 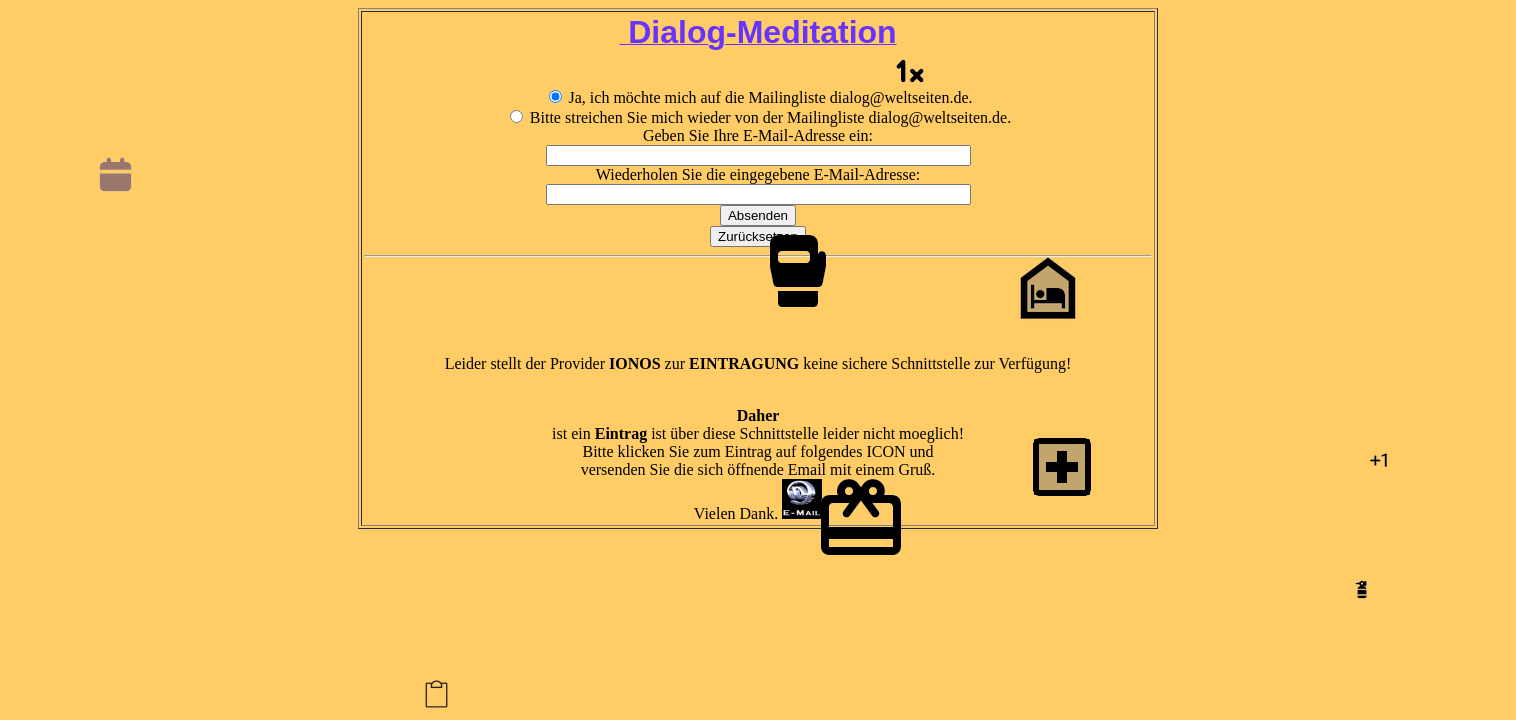 I want to click on view calendar or scheduled events, so click(x=115, y=175).